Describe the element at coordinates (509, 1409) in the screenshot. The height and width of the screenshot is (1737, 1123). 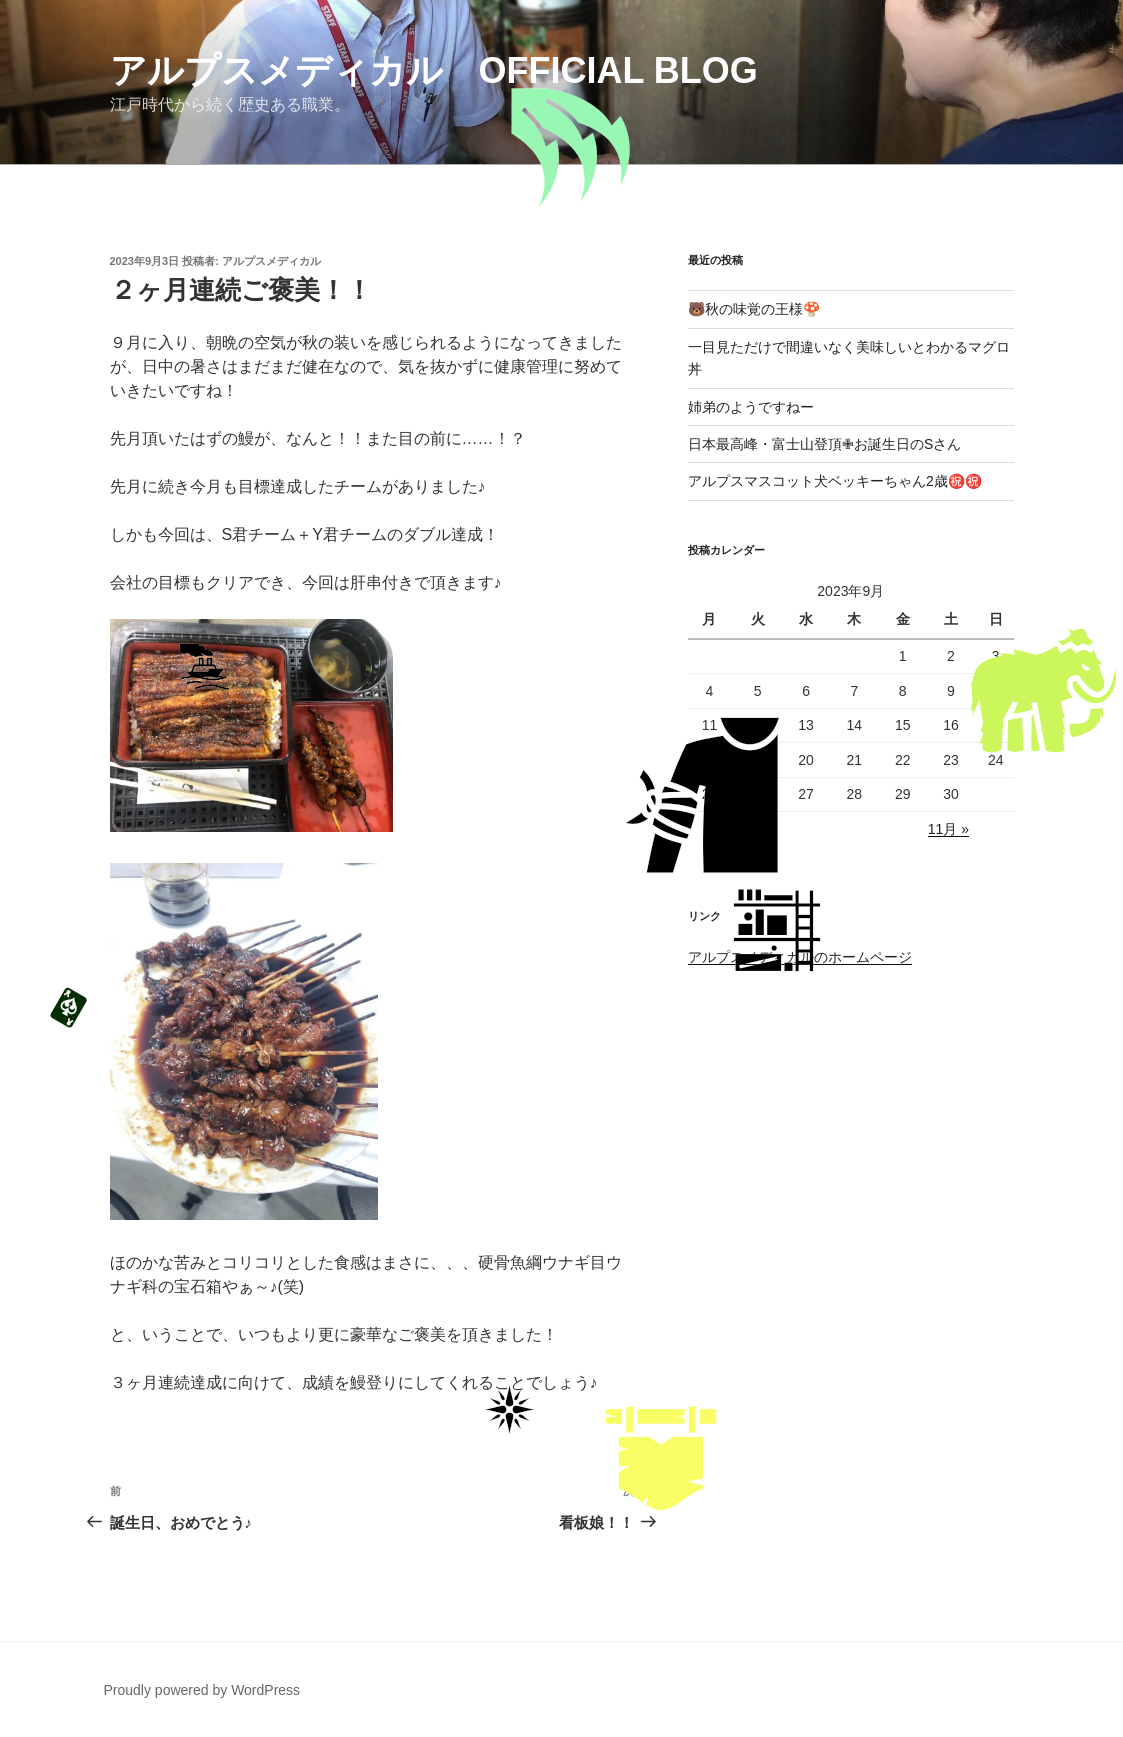
I see `indicates a hazard or danger zone in gameplay` at that location.